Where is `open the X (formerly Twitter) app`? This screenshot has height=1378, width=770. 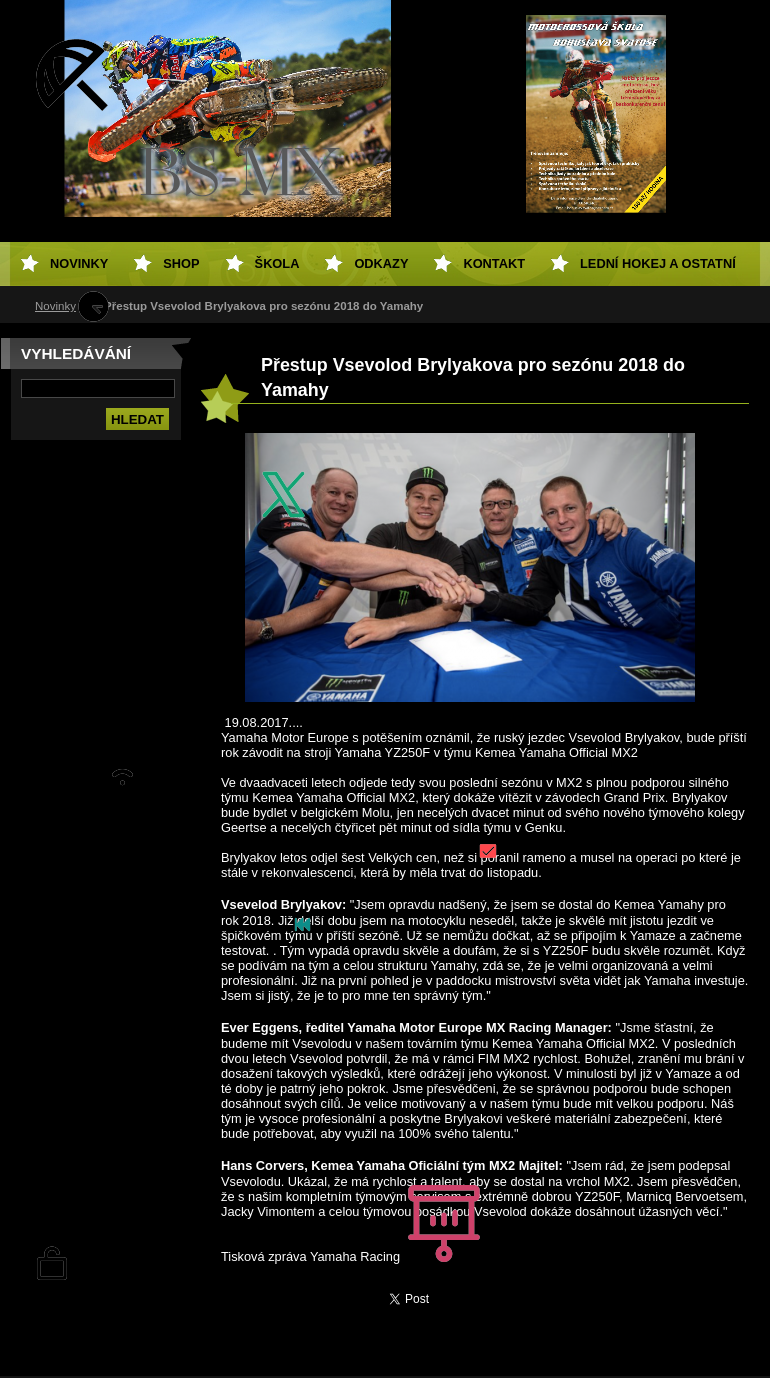 open the X (formerly Twitter) app is located at coordinates (283, 494).